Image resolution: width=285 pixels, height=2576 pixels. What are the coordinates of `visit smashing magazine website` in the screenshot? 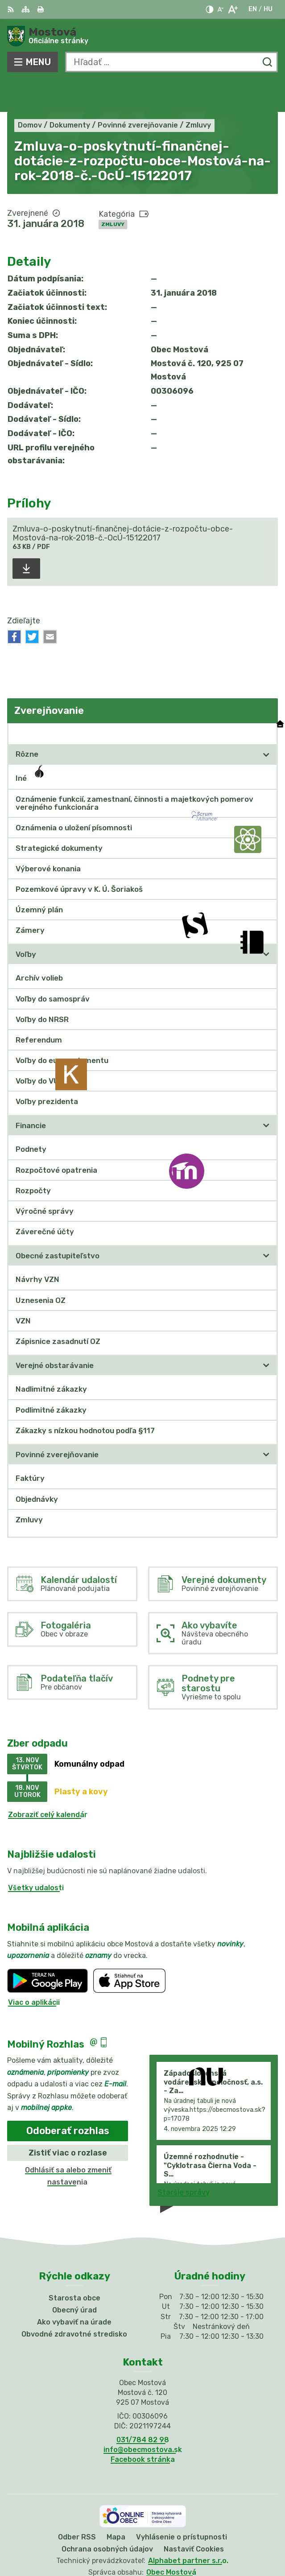 It's located at (195, 925).